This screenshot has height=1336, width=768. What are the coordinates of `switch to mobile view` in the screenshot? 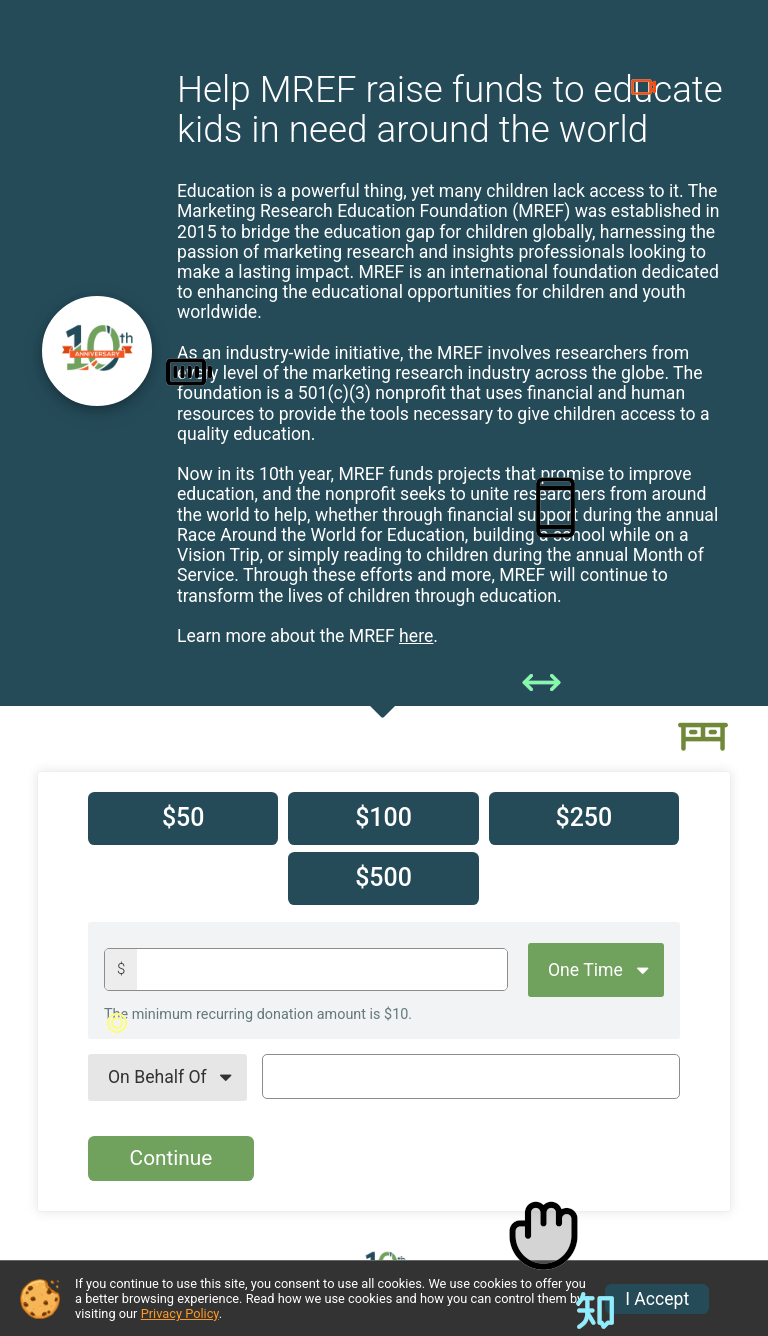 It's located at (555, 507).